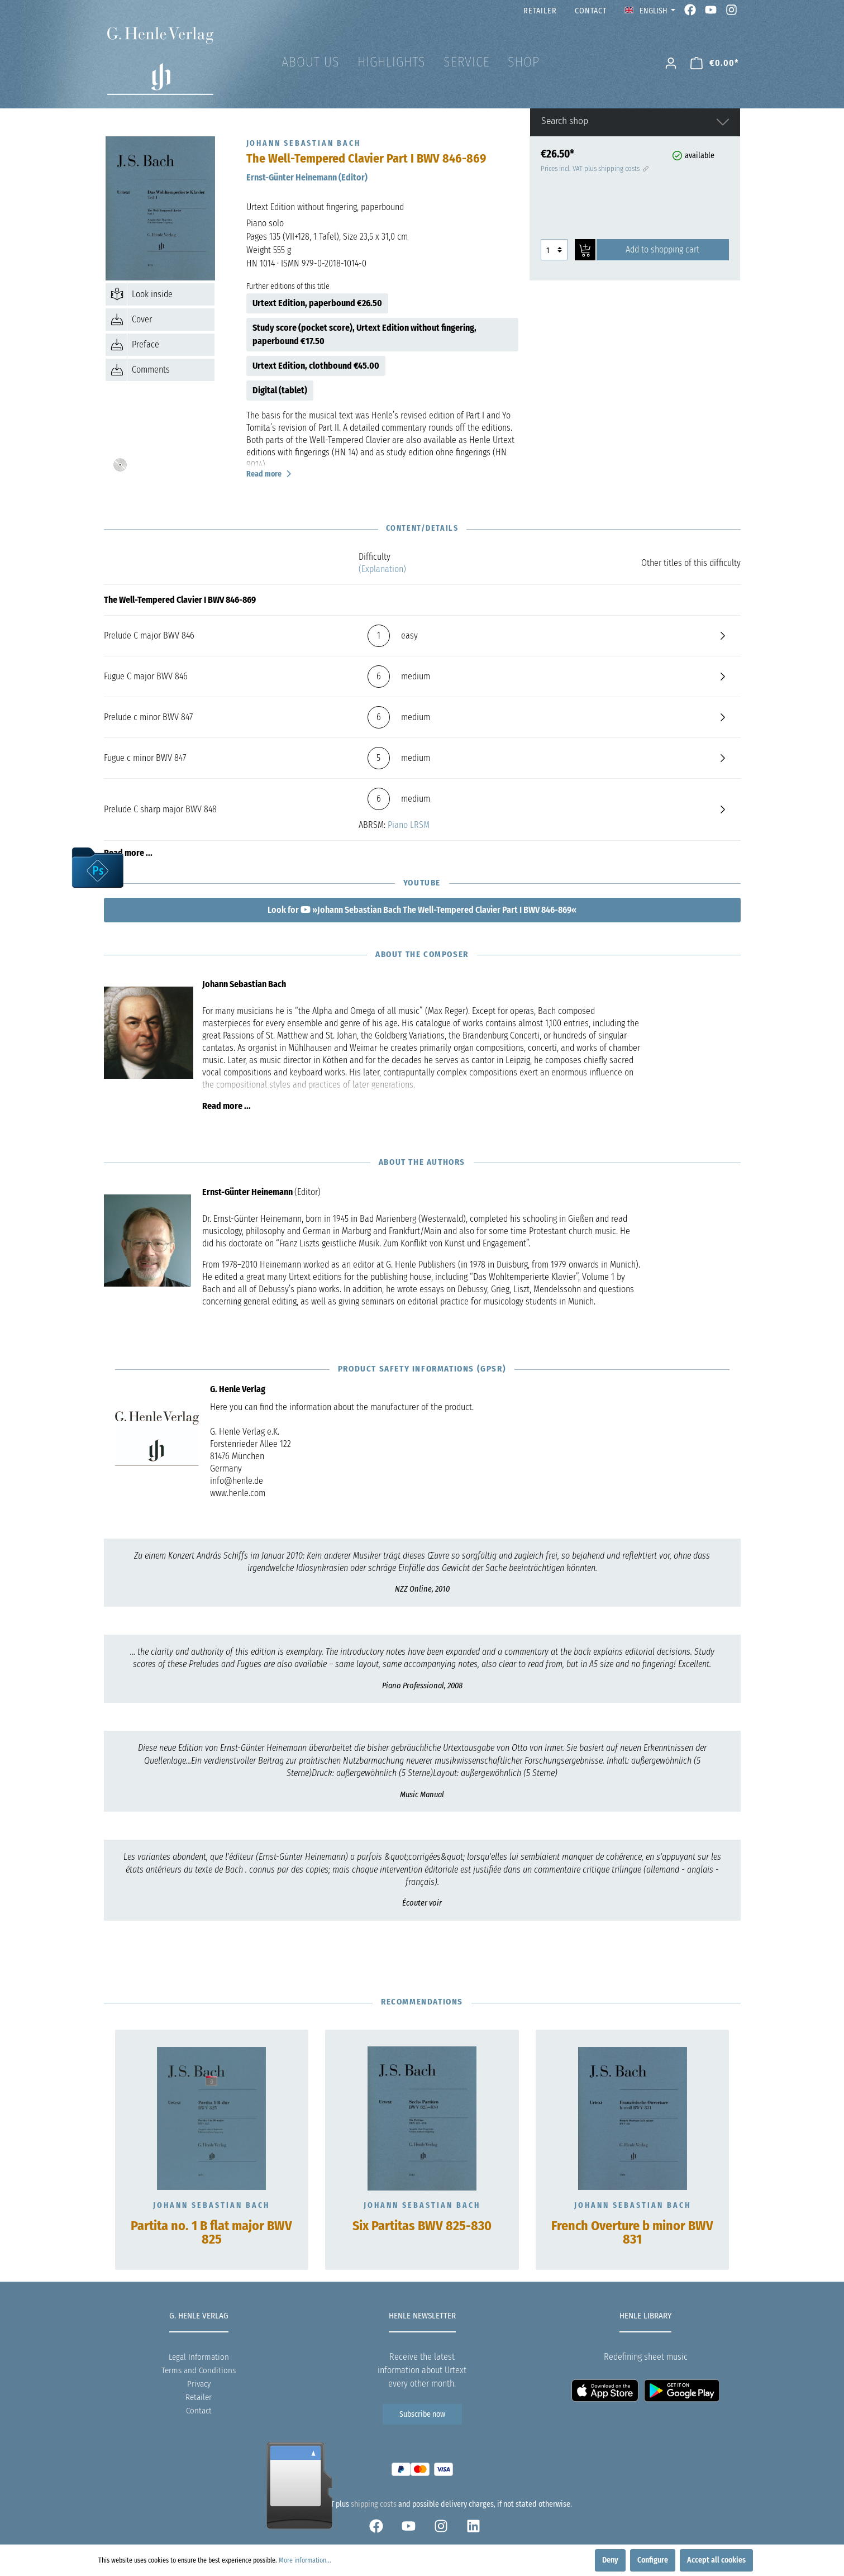  I want to click on indicates a CD-ROM or optical disc drive, so click(120, 465).